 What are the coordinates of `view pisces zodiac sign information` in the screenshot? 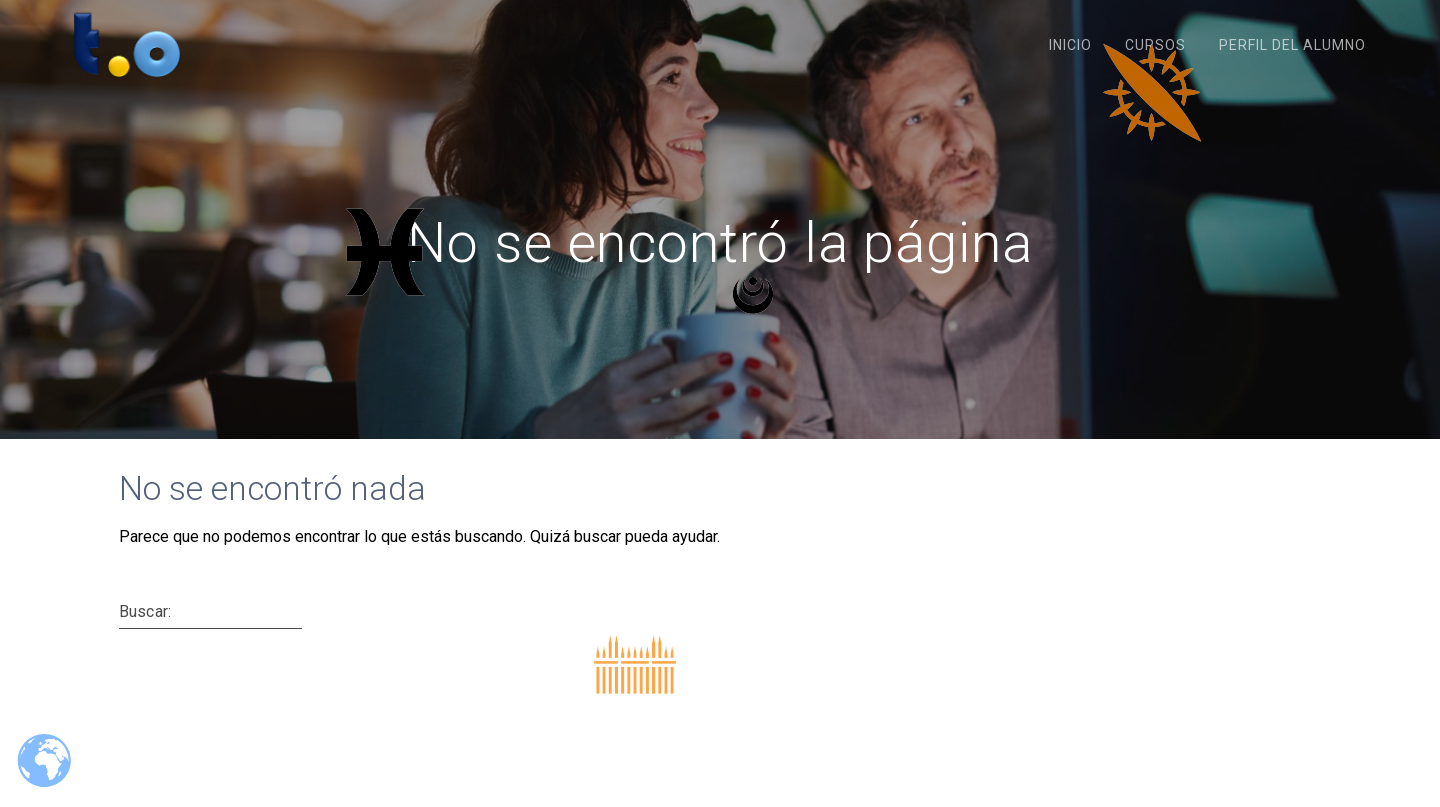 It's located at (385, 252).